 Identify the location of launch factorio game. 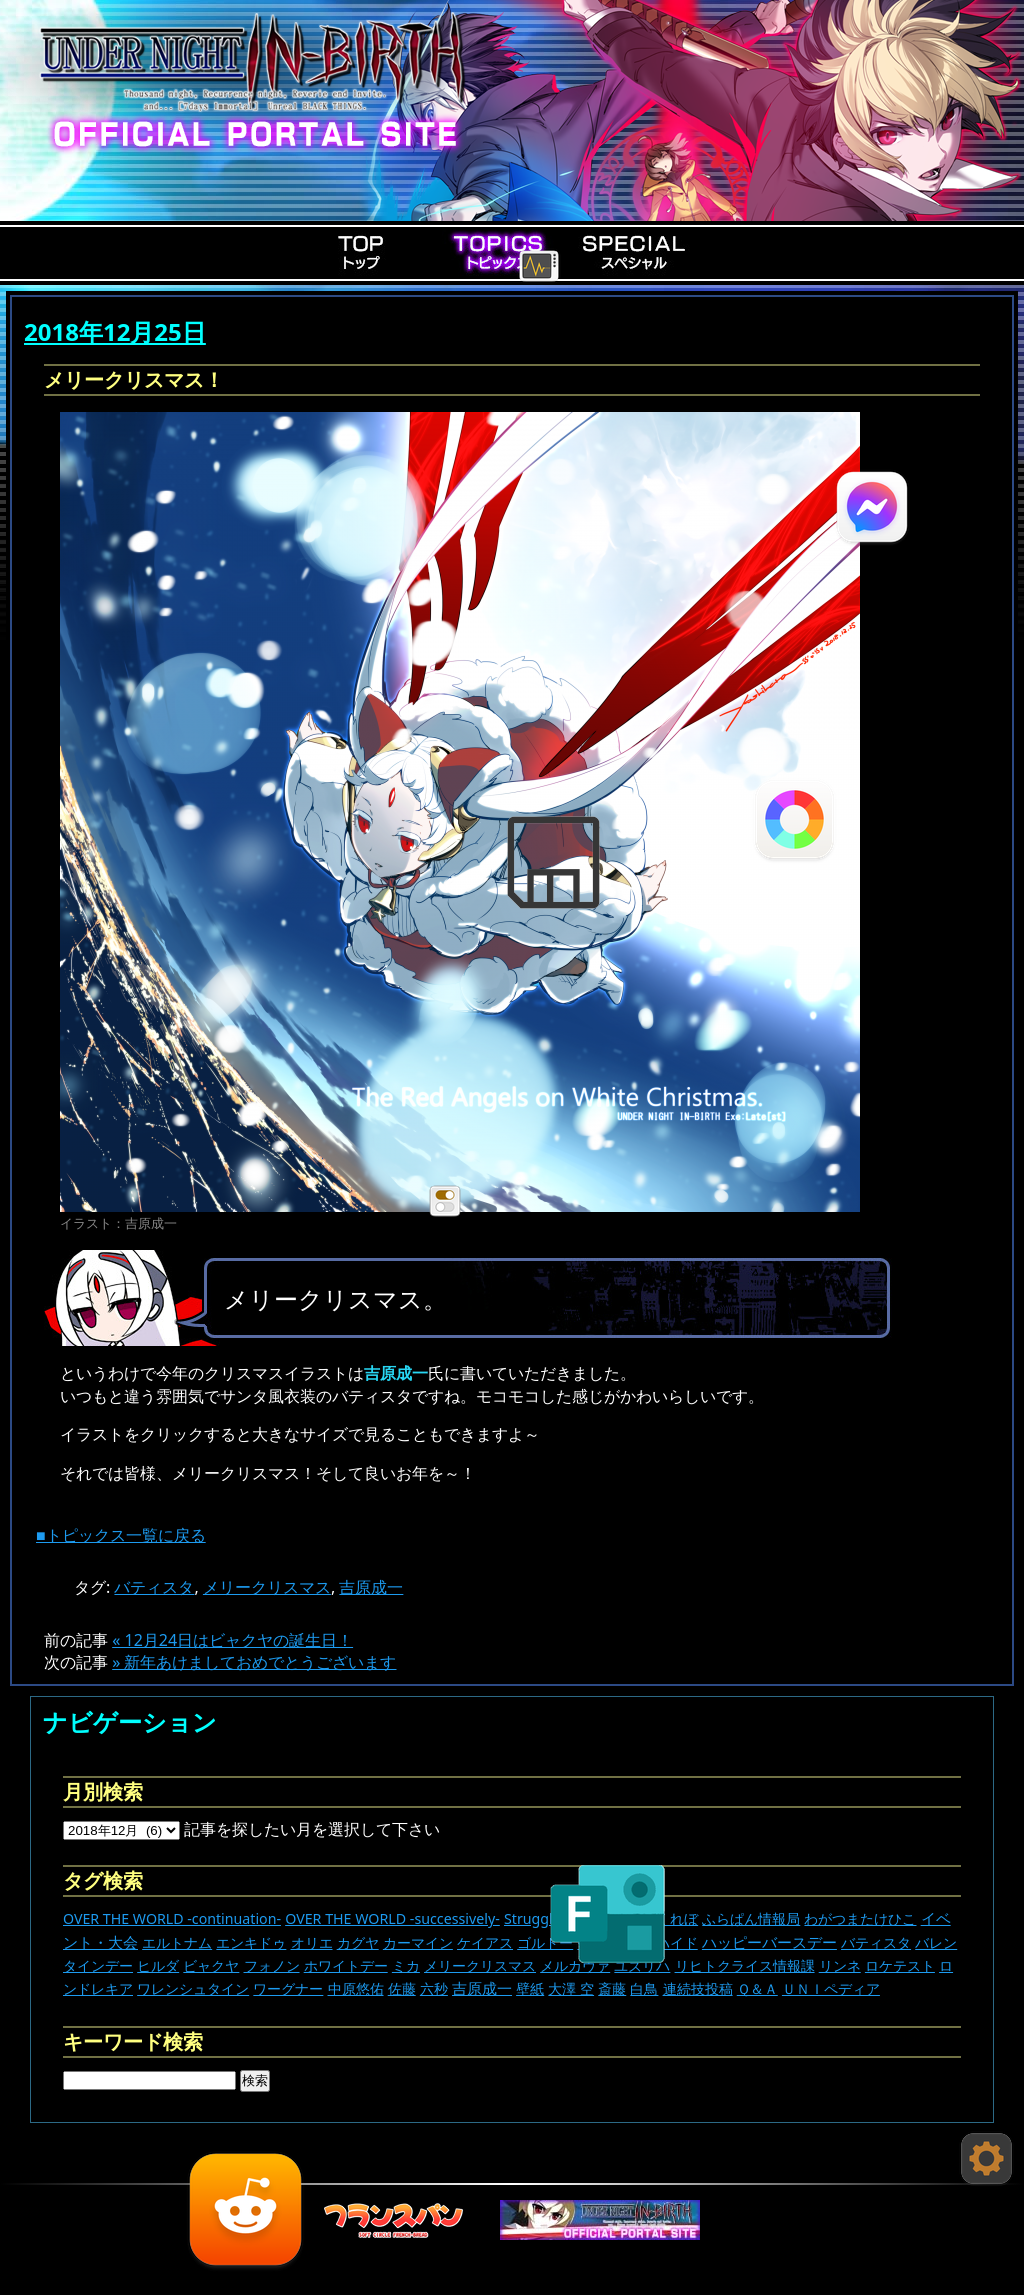
(986, 2158).